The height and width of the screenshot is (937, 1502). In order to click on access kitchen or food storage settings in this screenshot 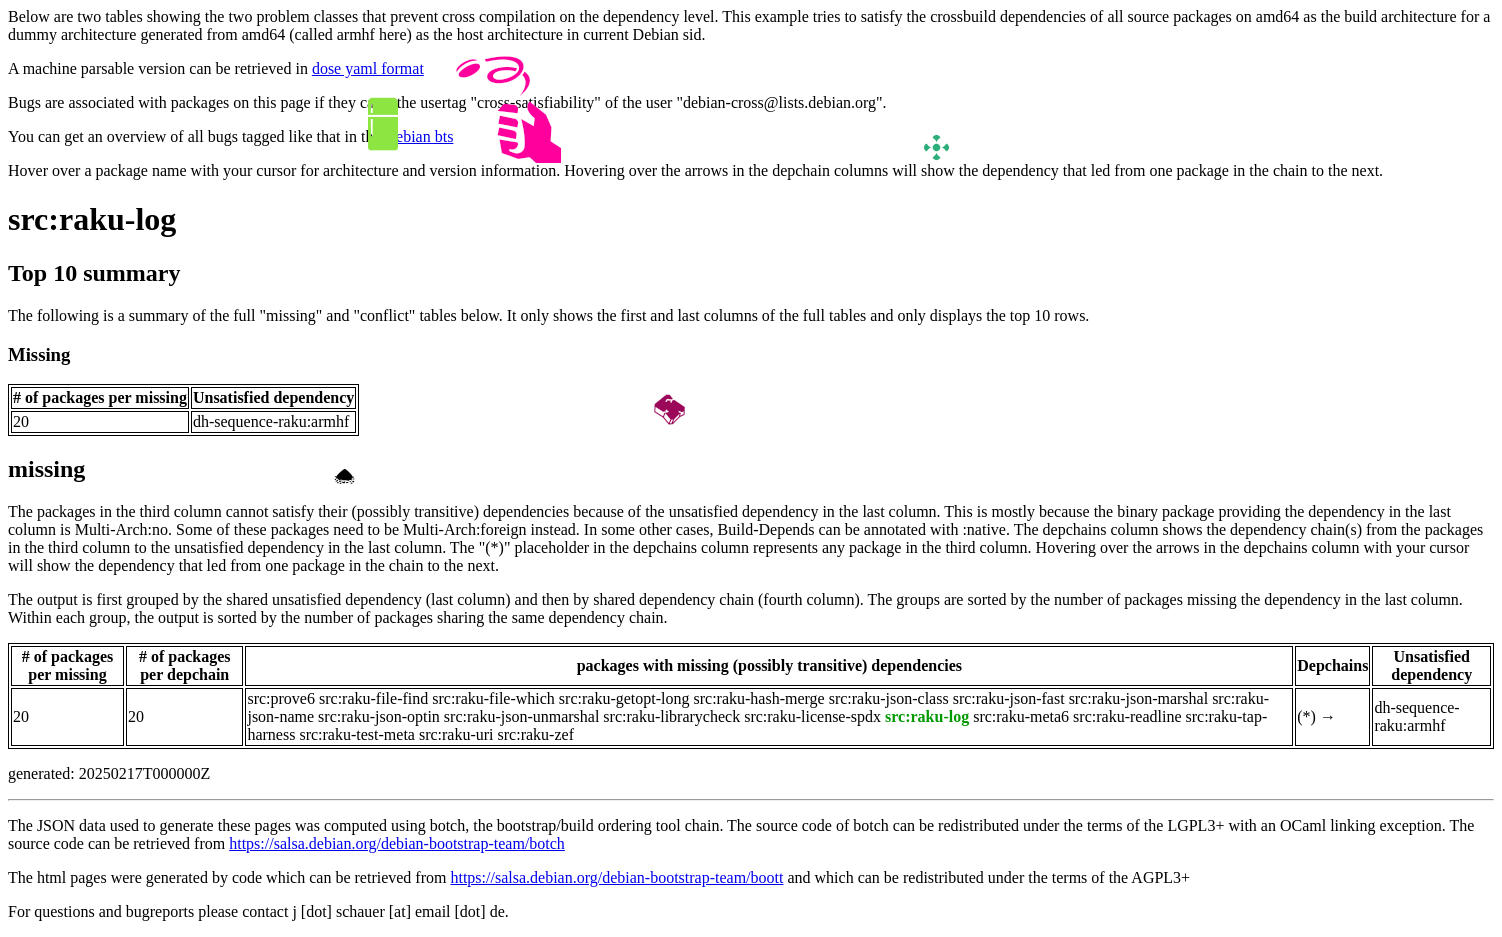, I will do `click(383, 123)`.